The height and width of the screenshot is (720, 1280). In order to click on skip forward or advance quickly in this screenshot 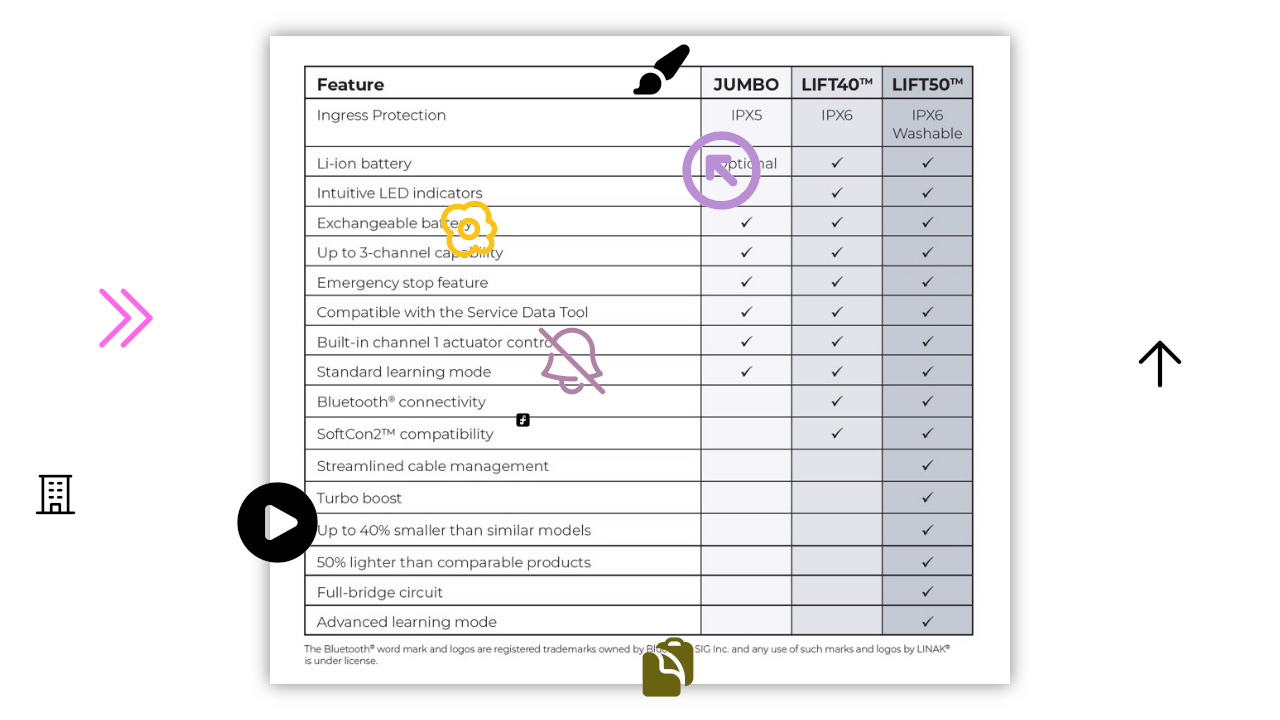, I will do `click(126, 318)`.